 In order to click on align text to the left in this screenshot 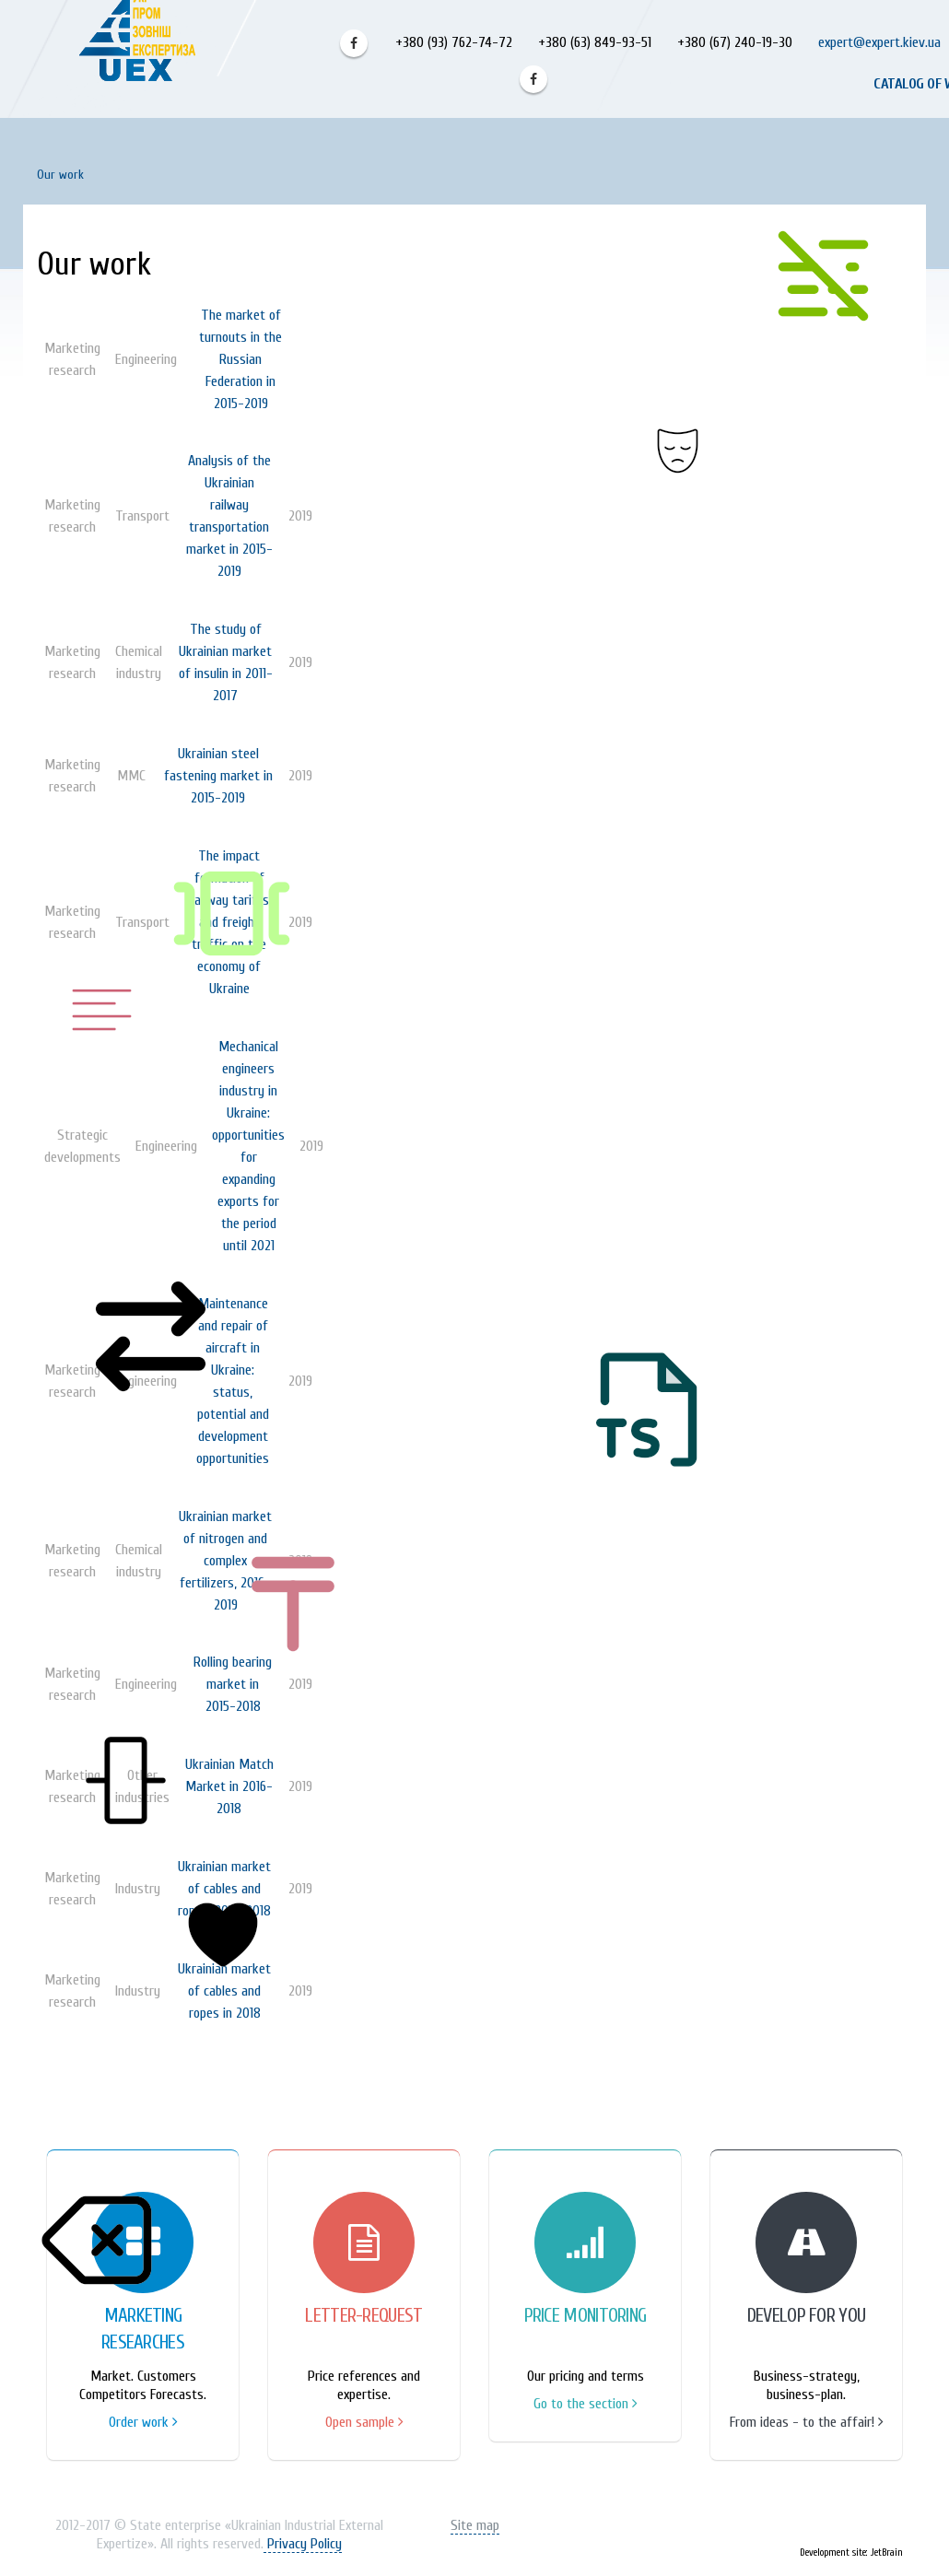, I will do `click(101, 1011)`.